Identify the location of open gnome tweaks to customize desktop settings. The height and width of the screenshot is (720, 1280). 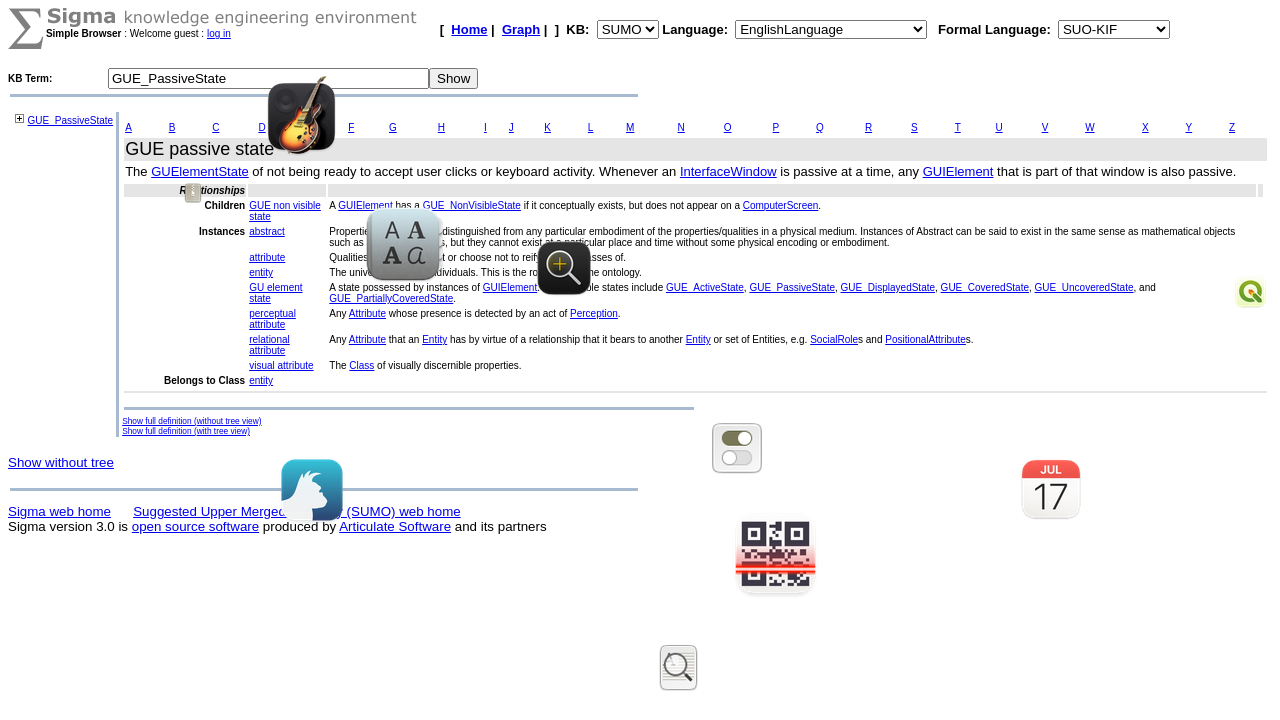
(737, 448).